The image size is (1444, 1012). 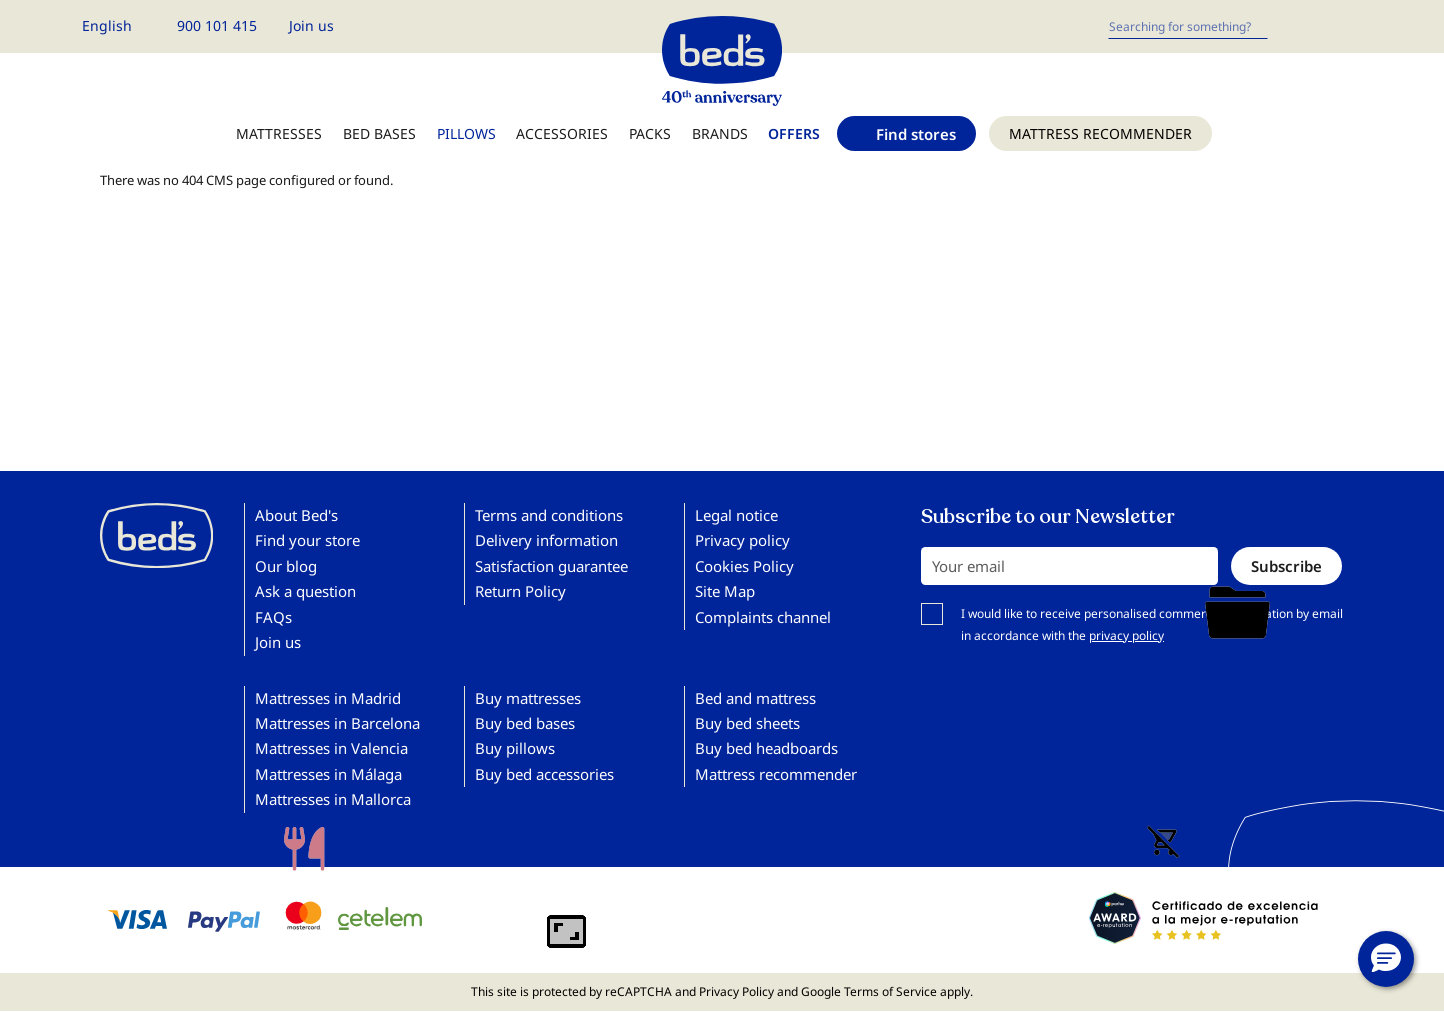 What do you see at coordinates (566, 931) in the screenshot?
I see `adjust aspect ratio settings` at bounding box center [566, 931].